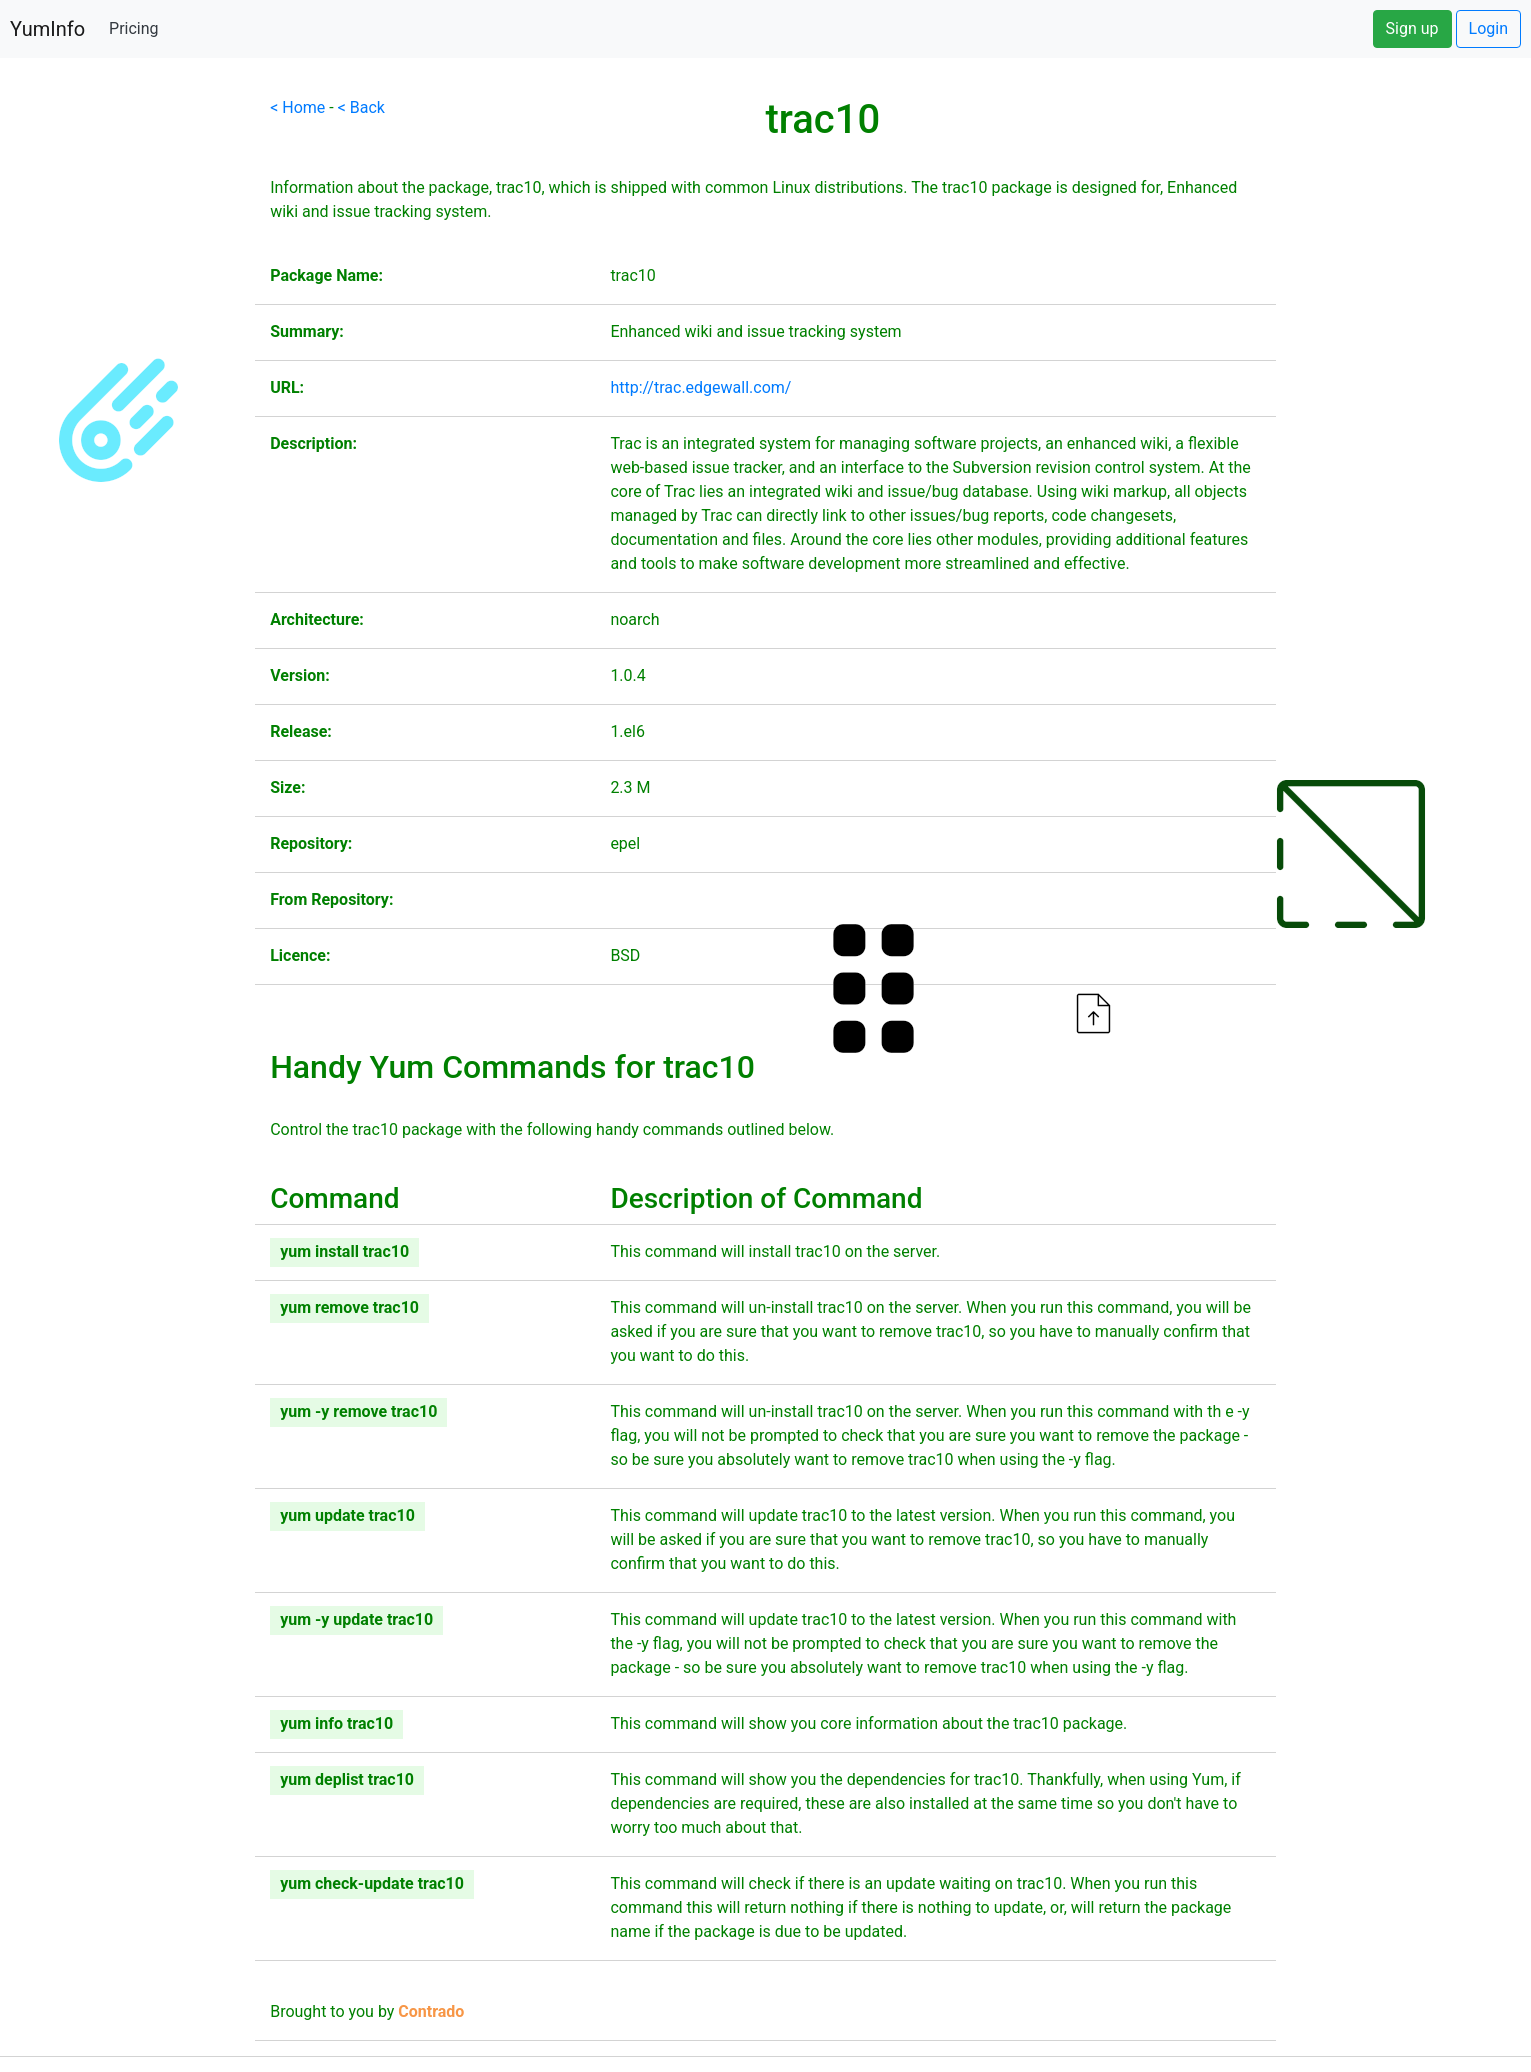  I want to click on upload a file, so click(1093, 1013).